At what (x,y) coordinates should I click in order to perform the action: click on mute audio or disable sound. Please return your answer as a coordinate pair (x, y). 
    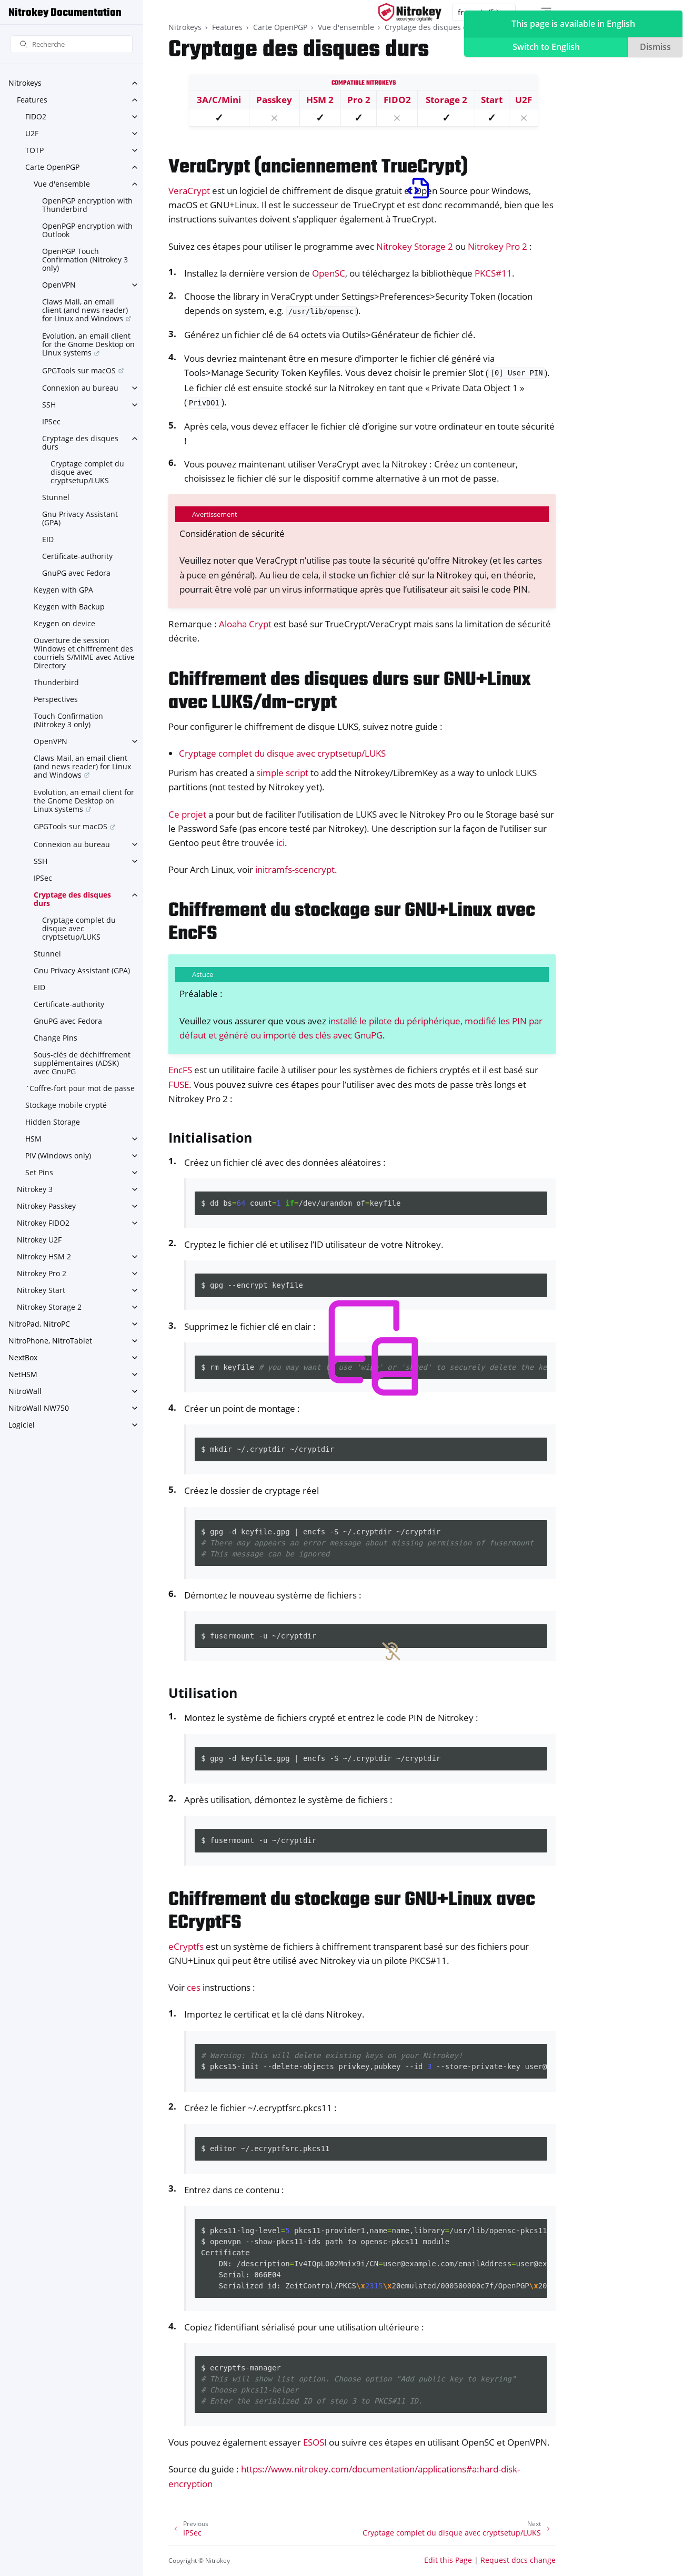
    Looking at the image, I should click on (391, 1651).